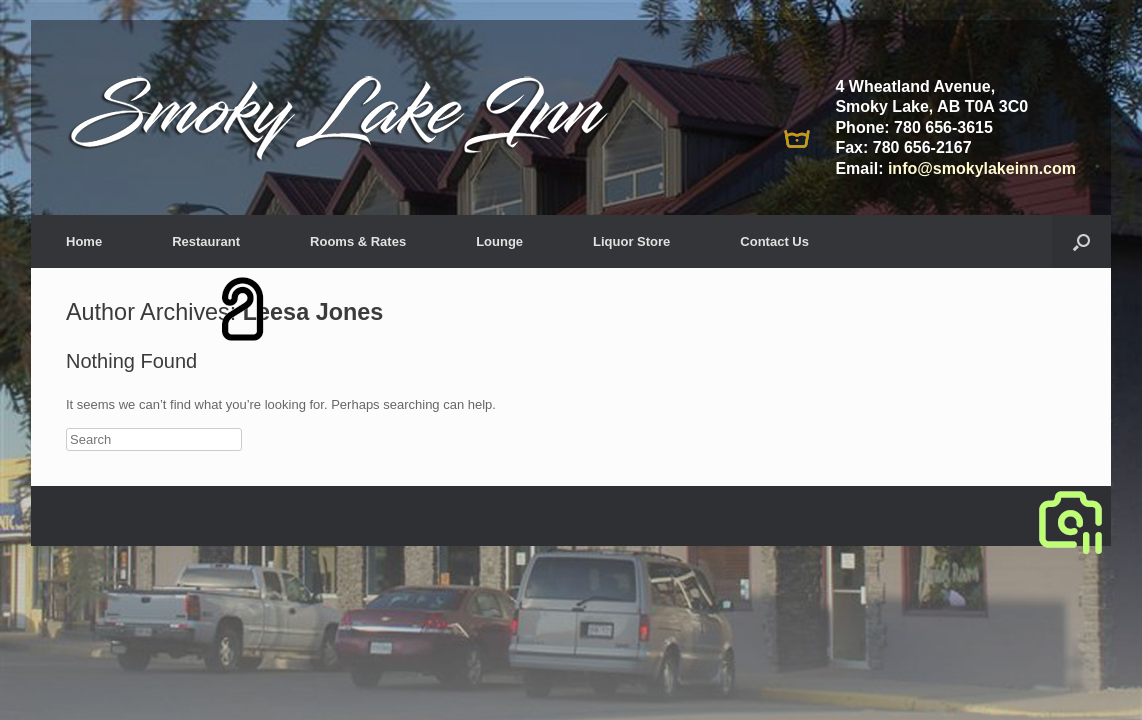  Describe the element at coordinates (241, 309) in the screenshot. I see `access hotel or accommodation services` at that location.